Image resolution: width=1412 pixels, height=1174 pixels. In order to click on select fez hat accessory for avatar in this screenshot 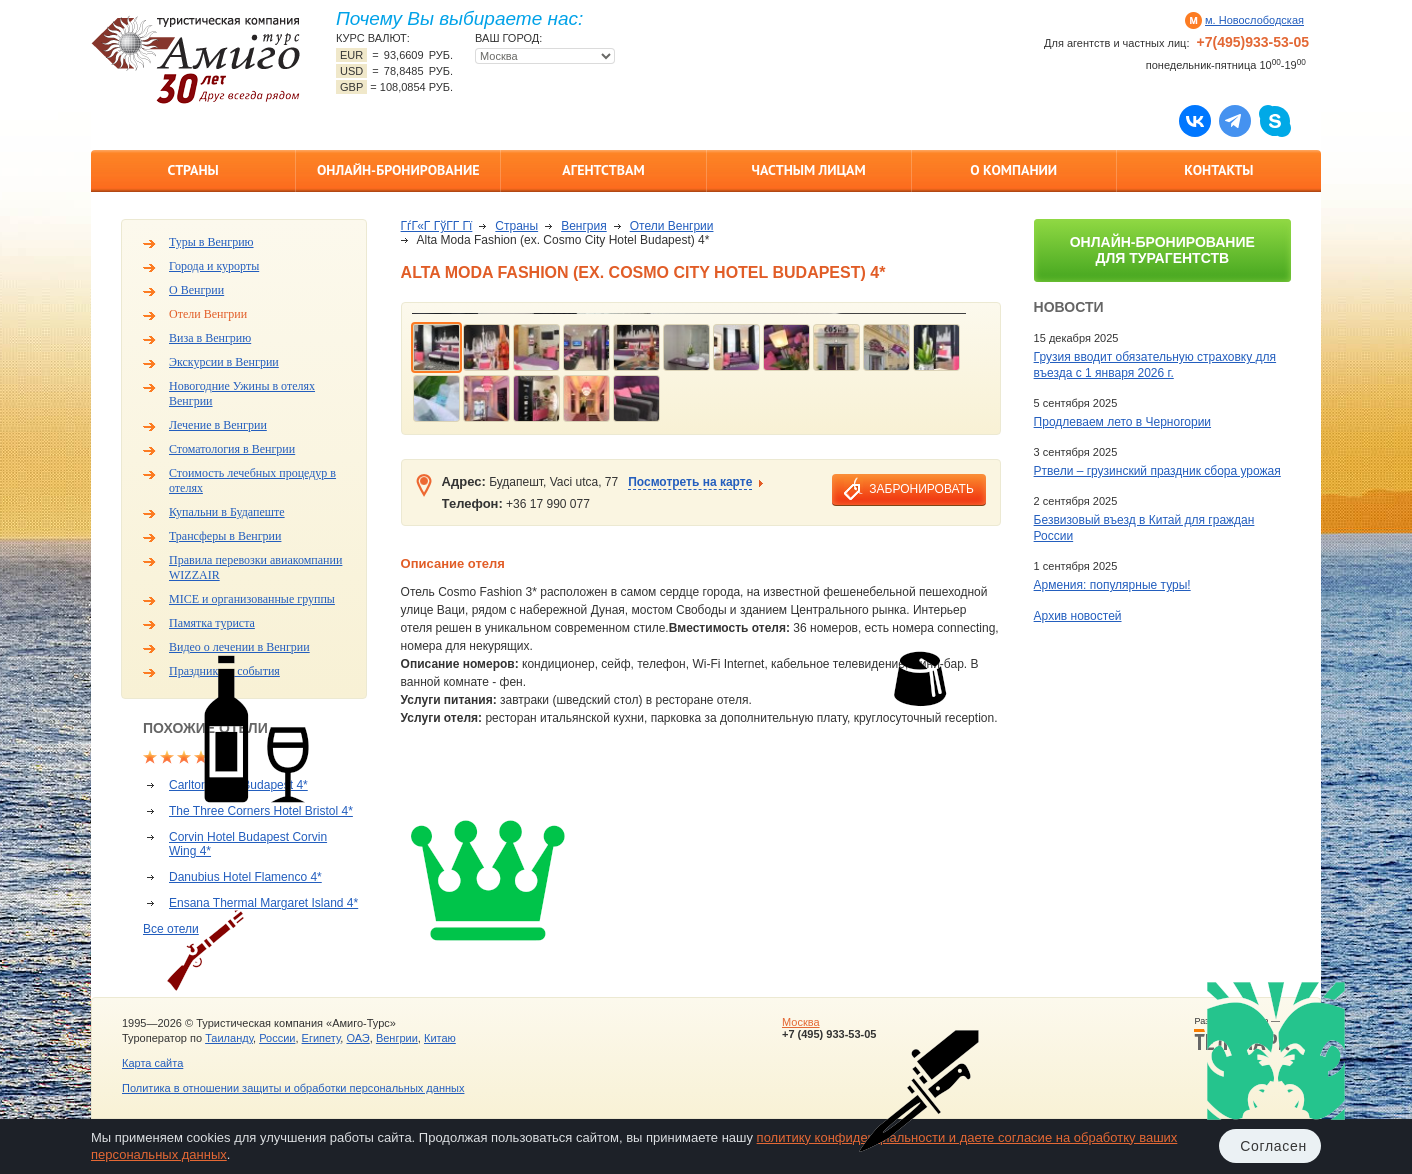, I will do `click(919, 678)`.